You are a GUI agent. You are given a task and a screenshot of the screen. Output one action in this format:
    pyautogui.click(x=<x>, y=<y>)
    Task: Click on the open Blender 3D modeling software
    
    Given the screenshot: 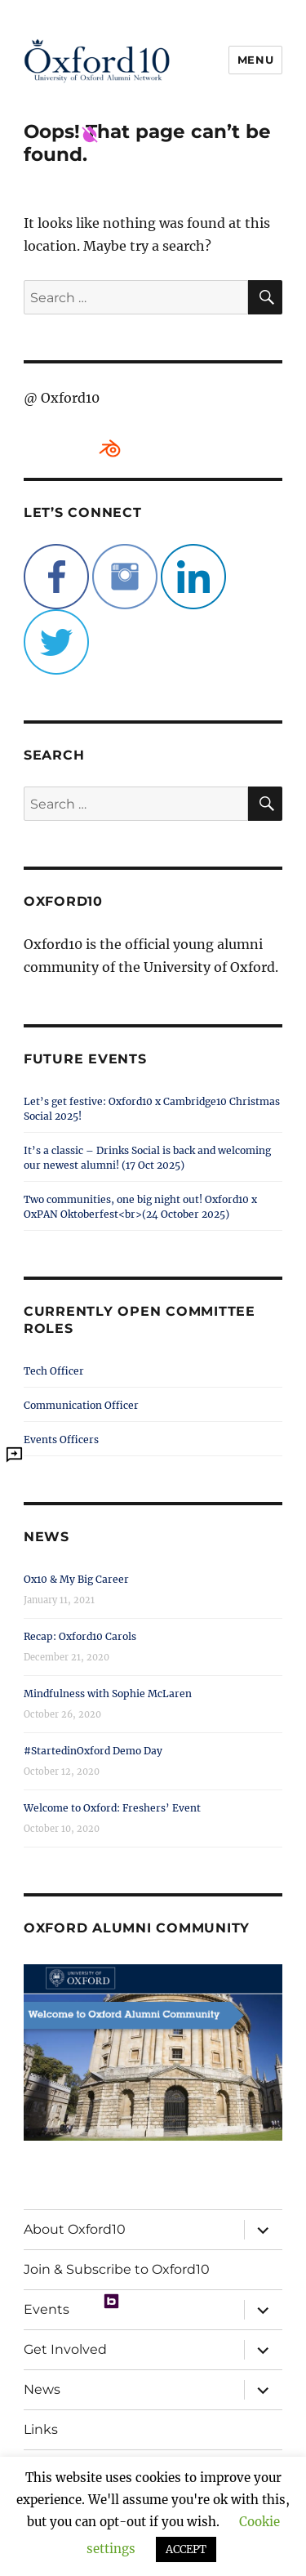 What is the action you would take?
    pyautogui.click(x=109, y=448)
    